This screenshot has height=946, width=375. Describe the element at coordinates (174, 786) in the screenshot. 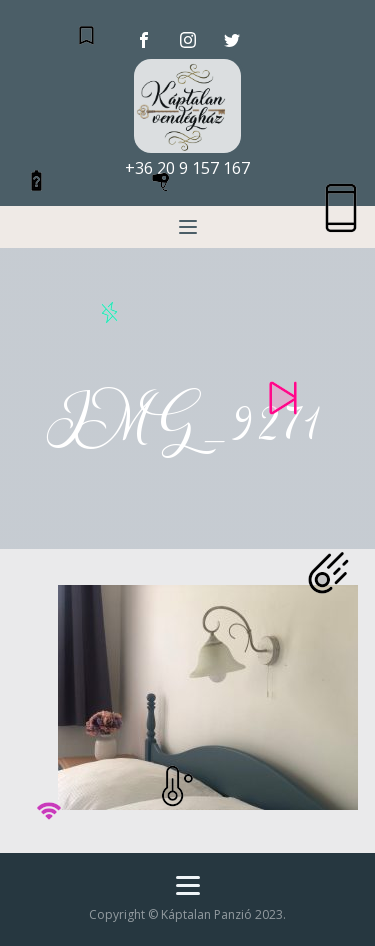

I see `view current temperature` at that location.